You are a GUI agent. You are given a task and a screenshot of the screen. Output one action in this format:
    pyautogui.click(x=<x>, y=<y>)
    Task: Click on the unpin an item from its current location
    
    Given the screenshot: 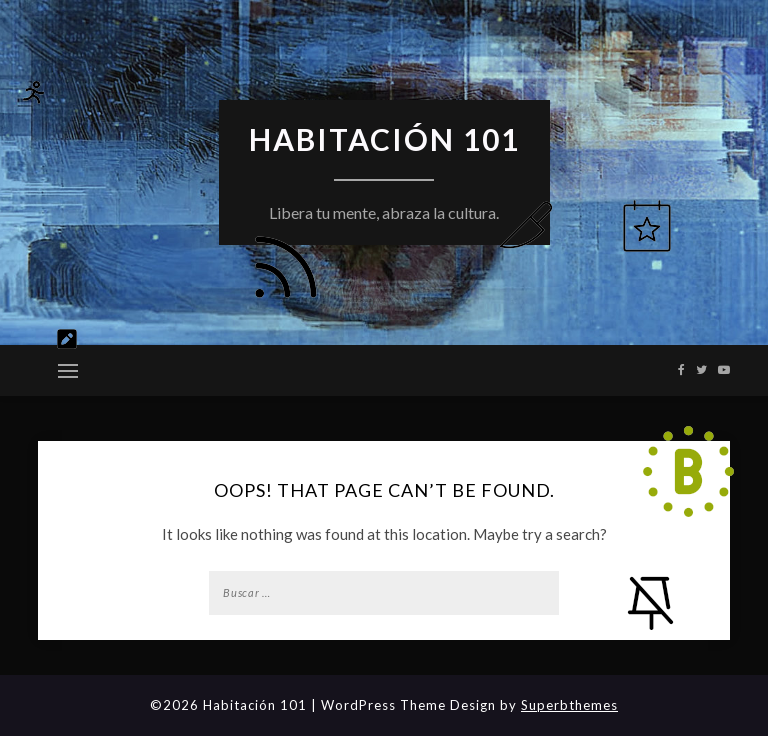 What is the action you would take?
    pyautogui.click(x=651, y=600)
    